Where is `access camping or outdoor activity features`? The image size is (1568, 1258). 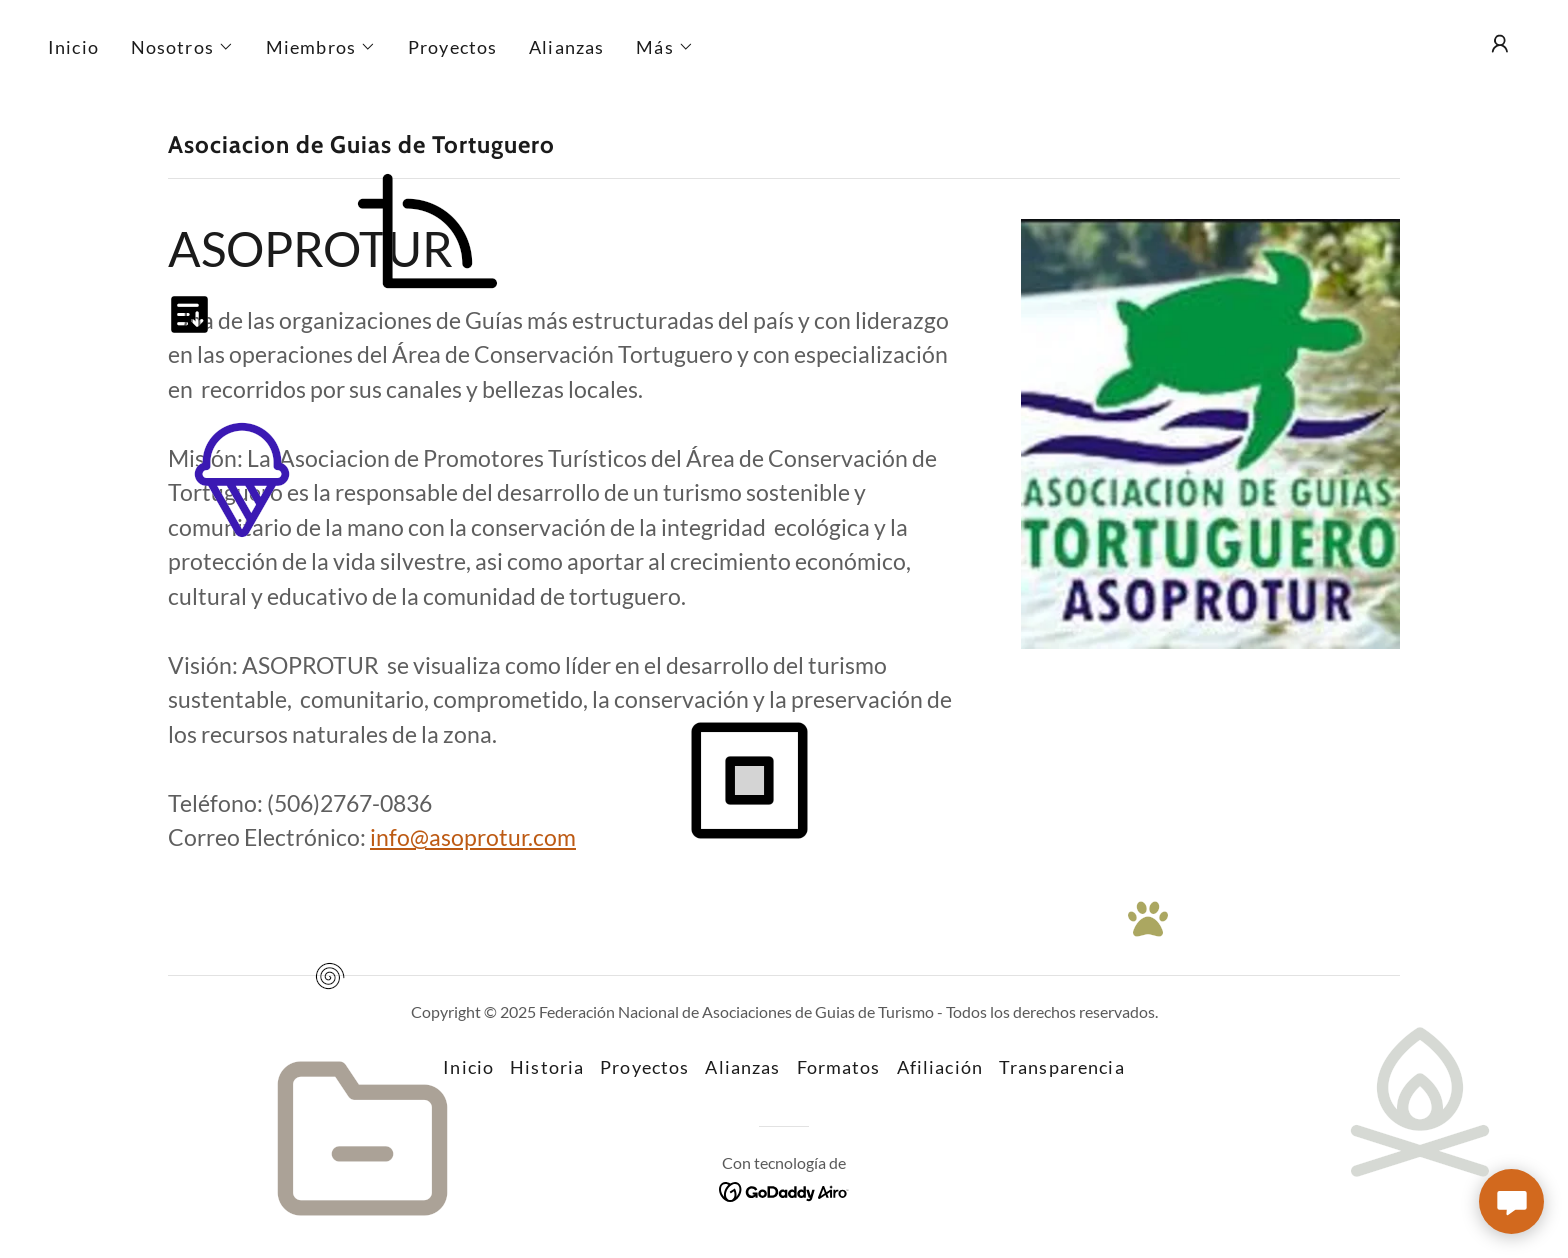 access camping or outdoor activity features is located at coordinates (1420, 1102).